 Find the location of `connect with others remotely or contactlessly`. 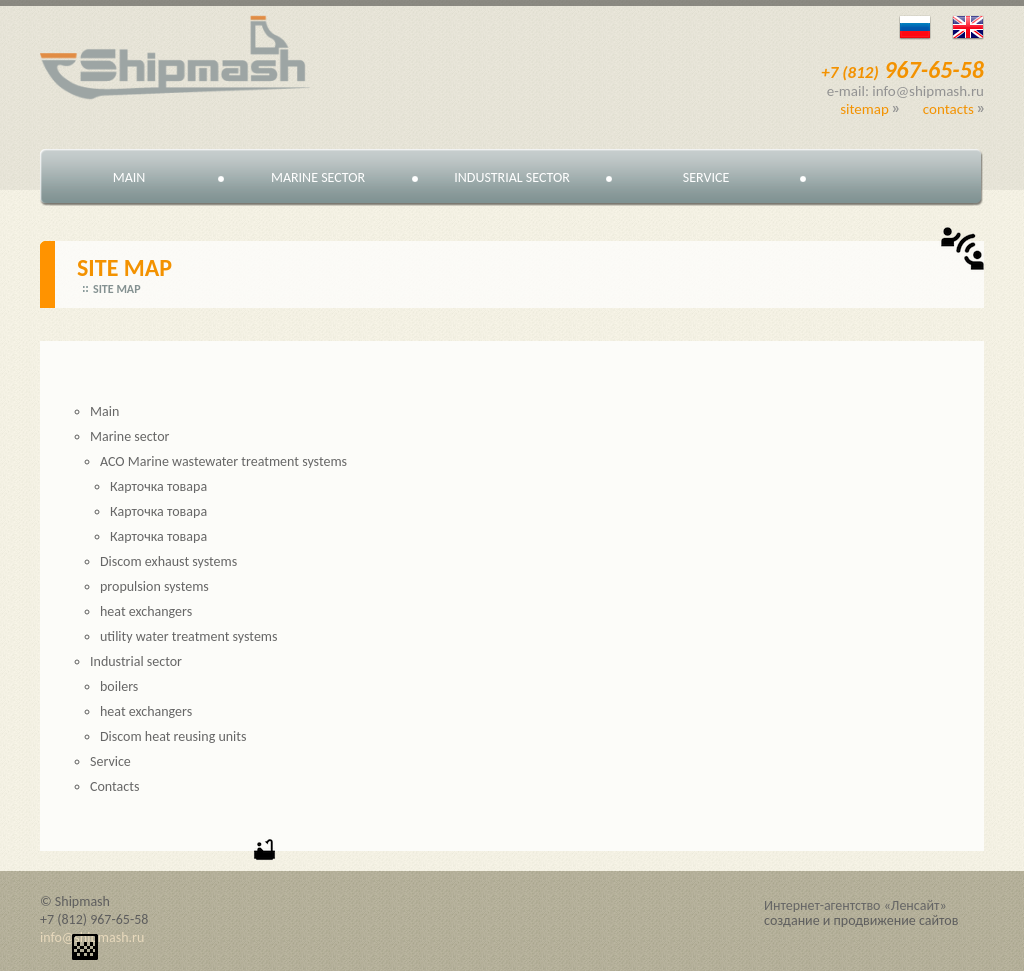

connect with others remotely or contactlessly is located at coordinates (962, 248).